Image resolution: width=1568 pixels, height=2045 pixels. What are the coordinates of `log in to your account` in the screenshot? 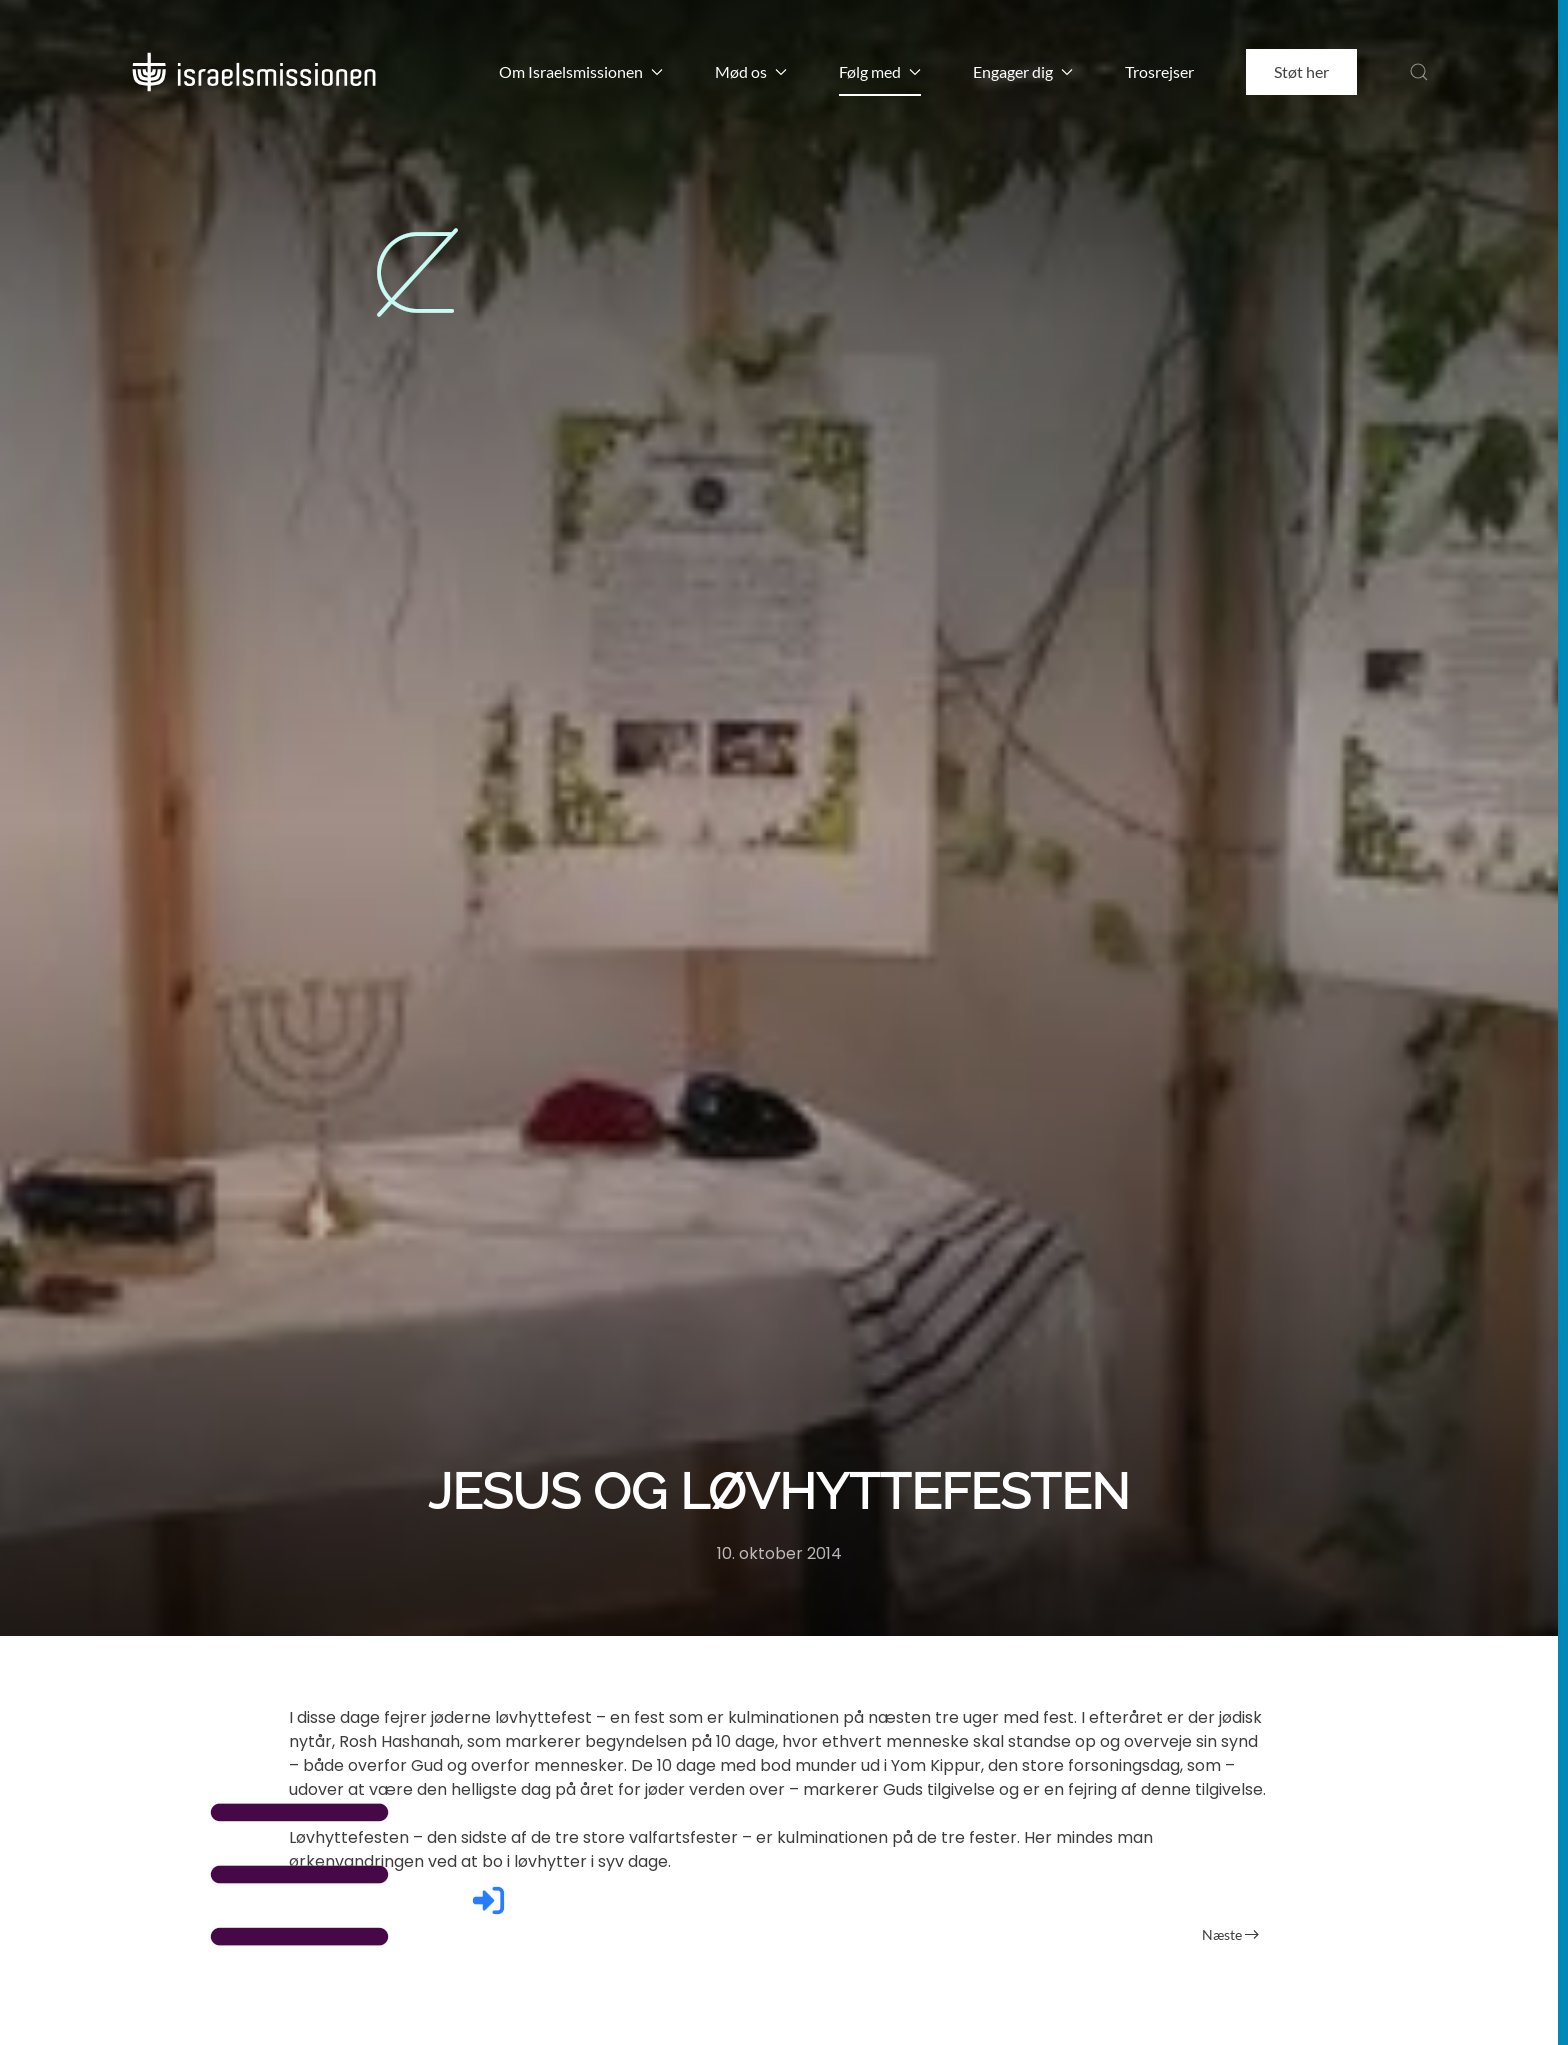 It's located at (488, 1900).